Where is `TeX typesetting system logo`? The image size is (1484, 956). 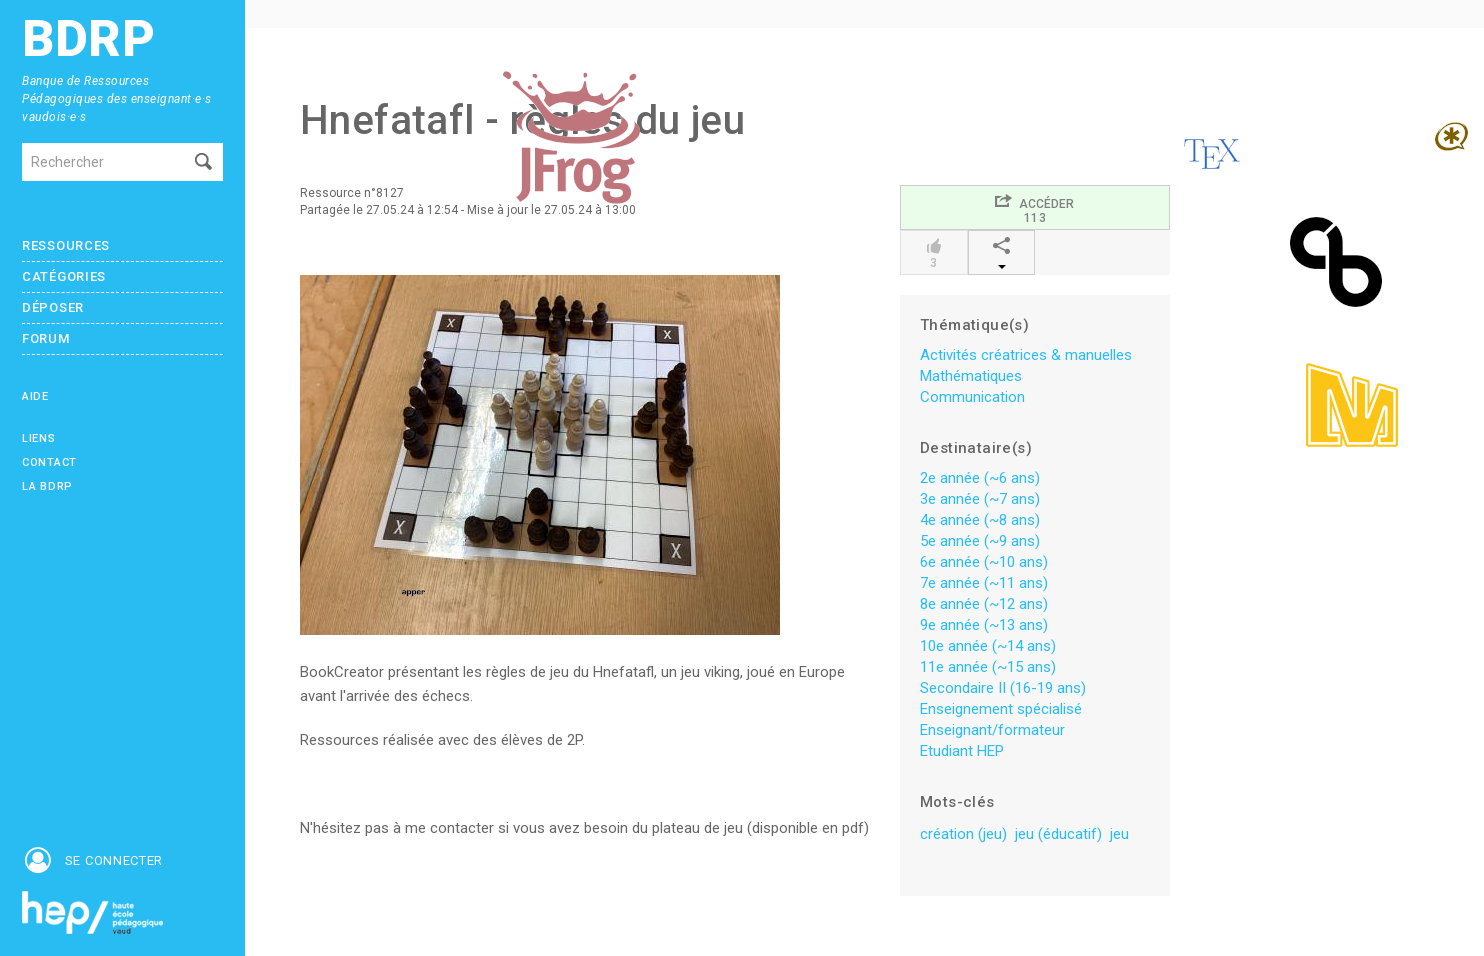
TeX typesetting system logo is located at coordinates (1212, 154).